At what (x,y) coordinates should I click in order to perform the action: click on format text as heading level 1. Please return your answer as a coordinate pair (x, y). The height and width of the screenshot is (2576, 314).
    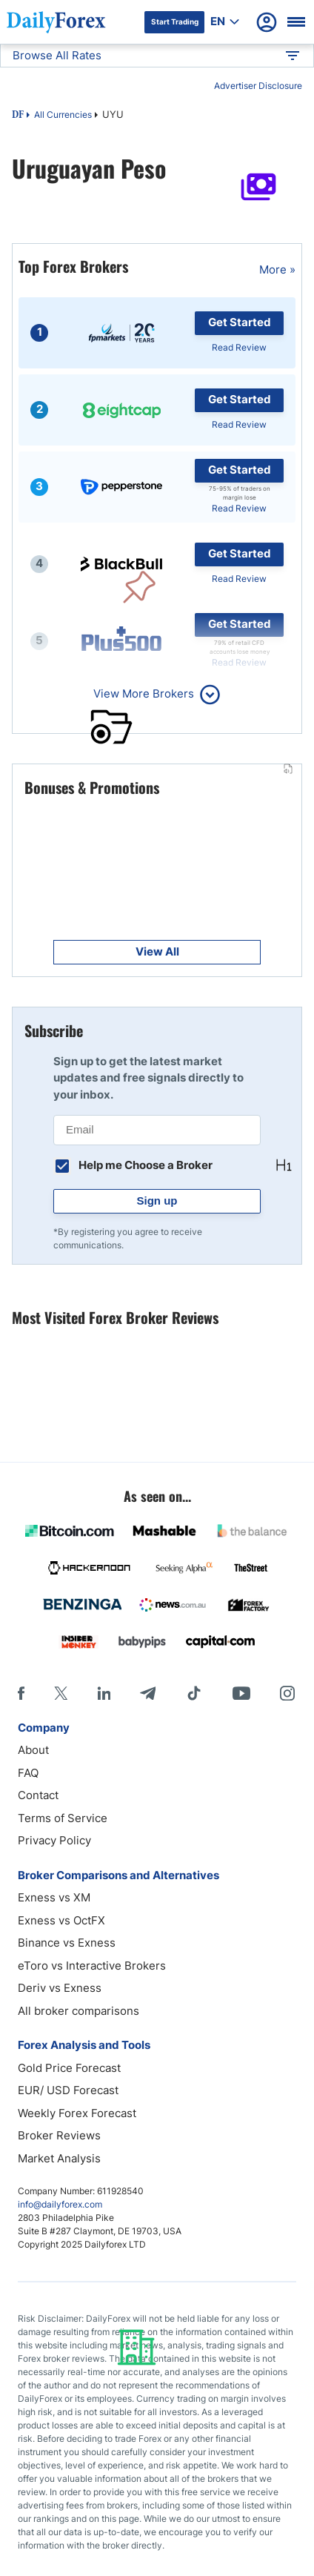
    Looking at the image, I should click on (284, 1165).